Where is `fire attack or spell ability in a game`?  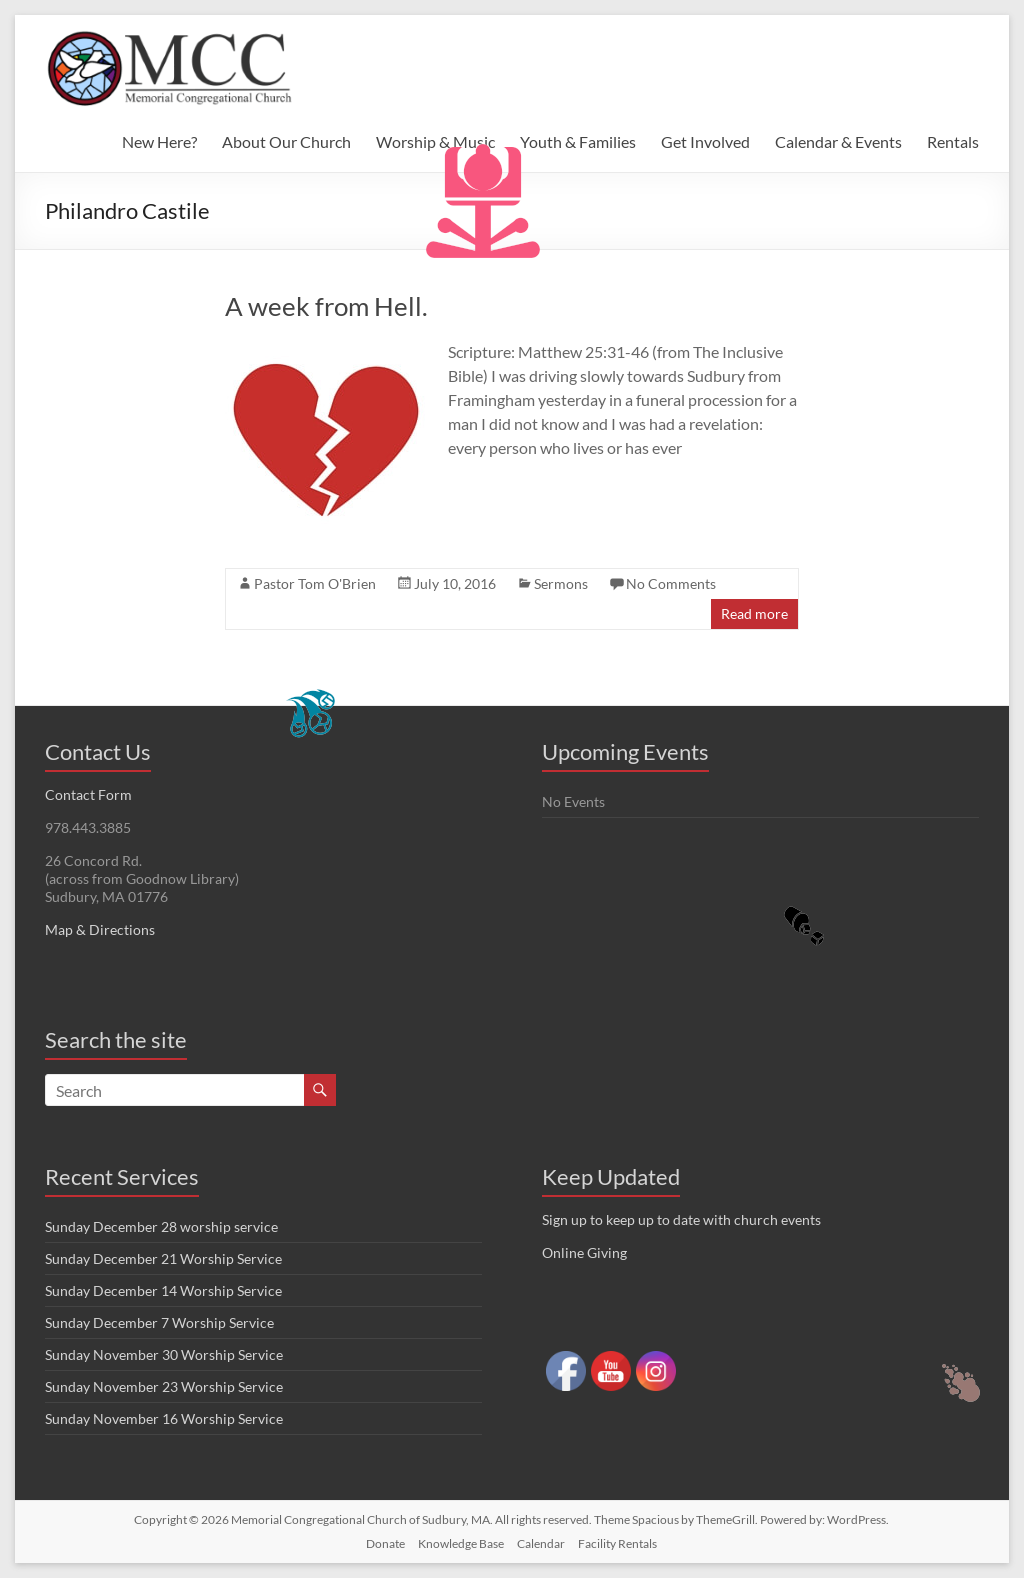 fire attack or spell ability in a game is located at coordinates (309, 712).